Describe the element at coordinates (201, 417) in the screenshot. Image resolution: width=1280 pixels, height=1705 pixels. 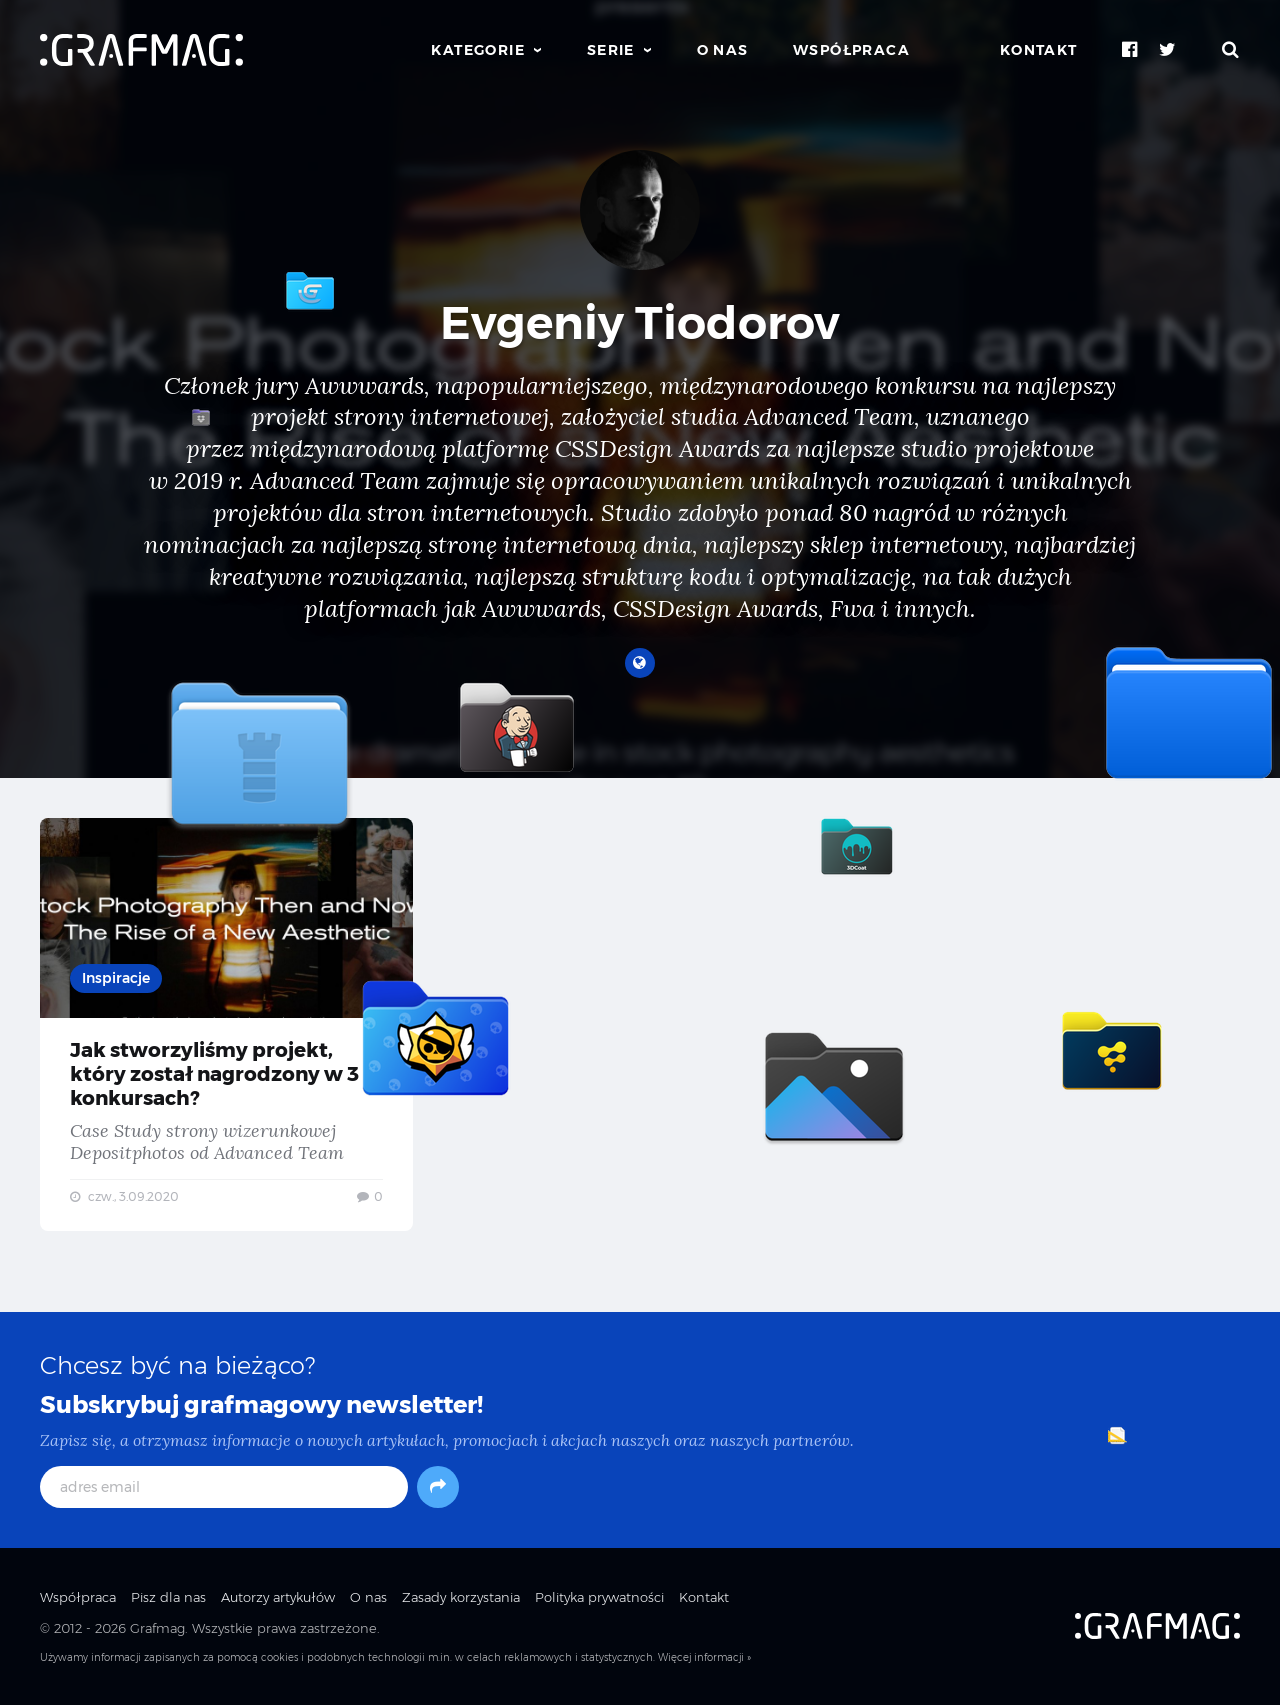
I see `open your dropbox synced folder` at that location.